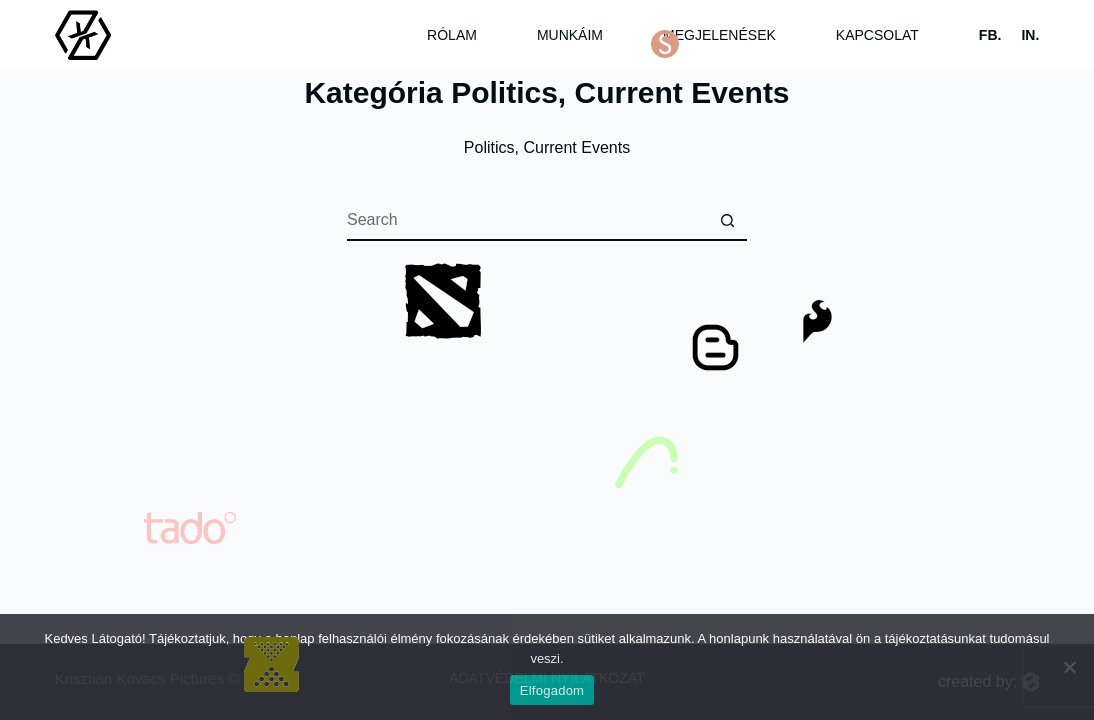  I want to click on openzfs file system branding logo, so click(271, 664).